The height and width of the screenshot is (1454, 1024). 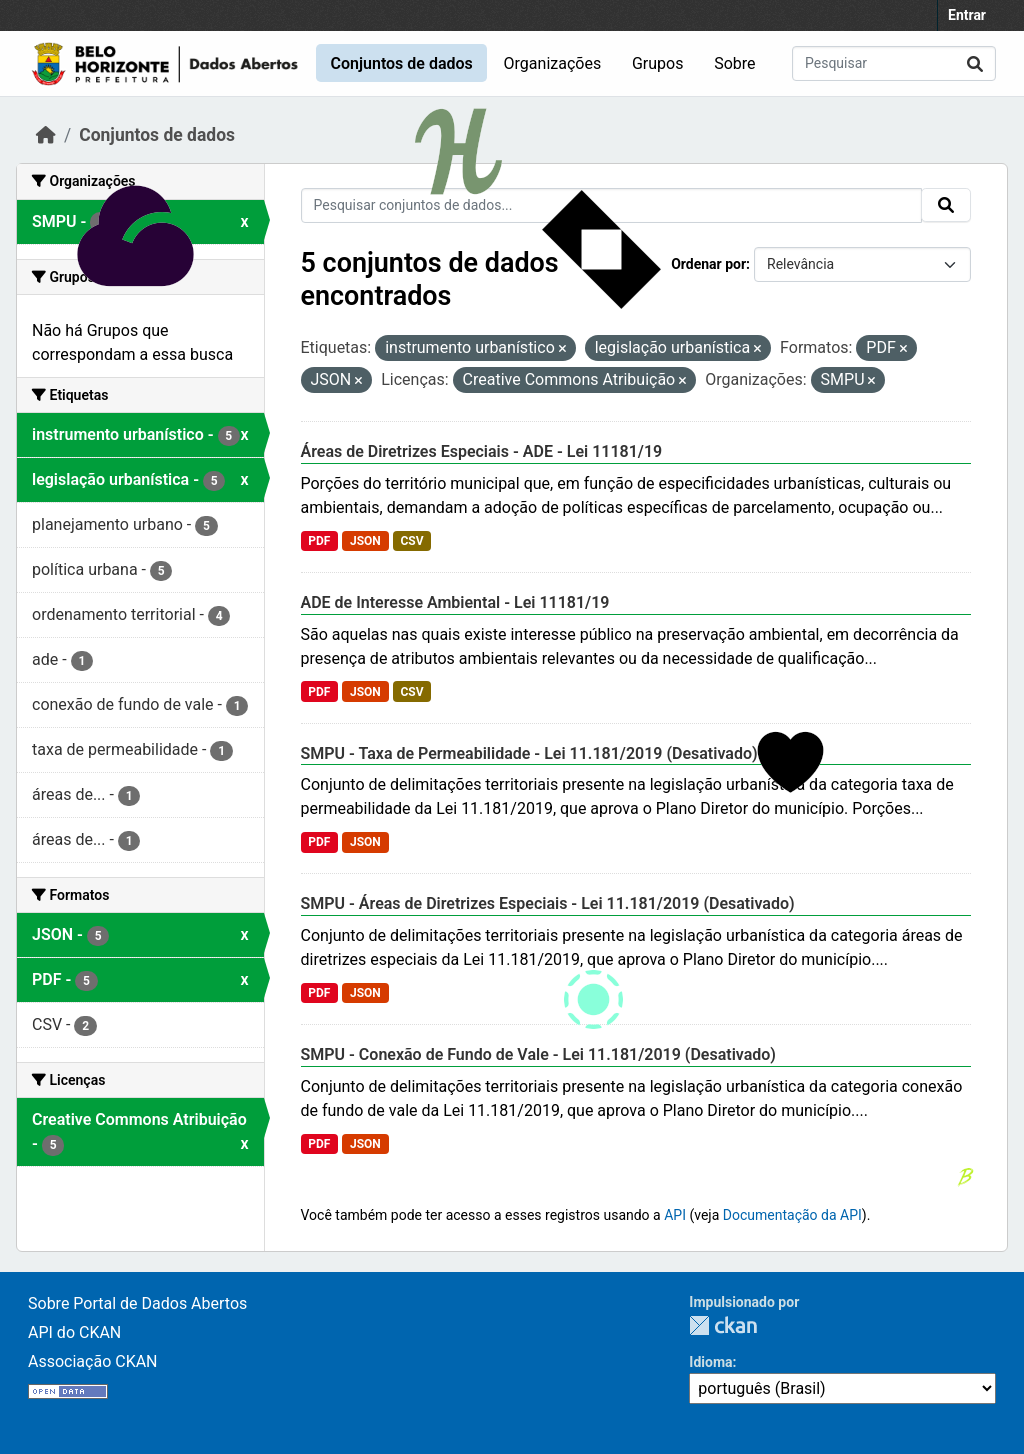 I want to click on babel javascript compiler logo, so click(x=965, y=1177).